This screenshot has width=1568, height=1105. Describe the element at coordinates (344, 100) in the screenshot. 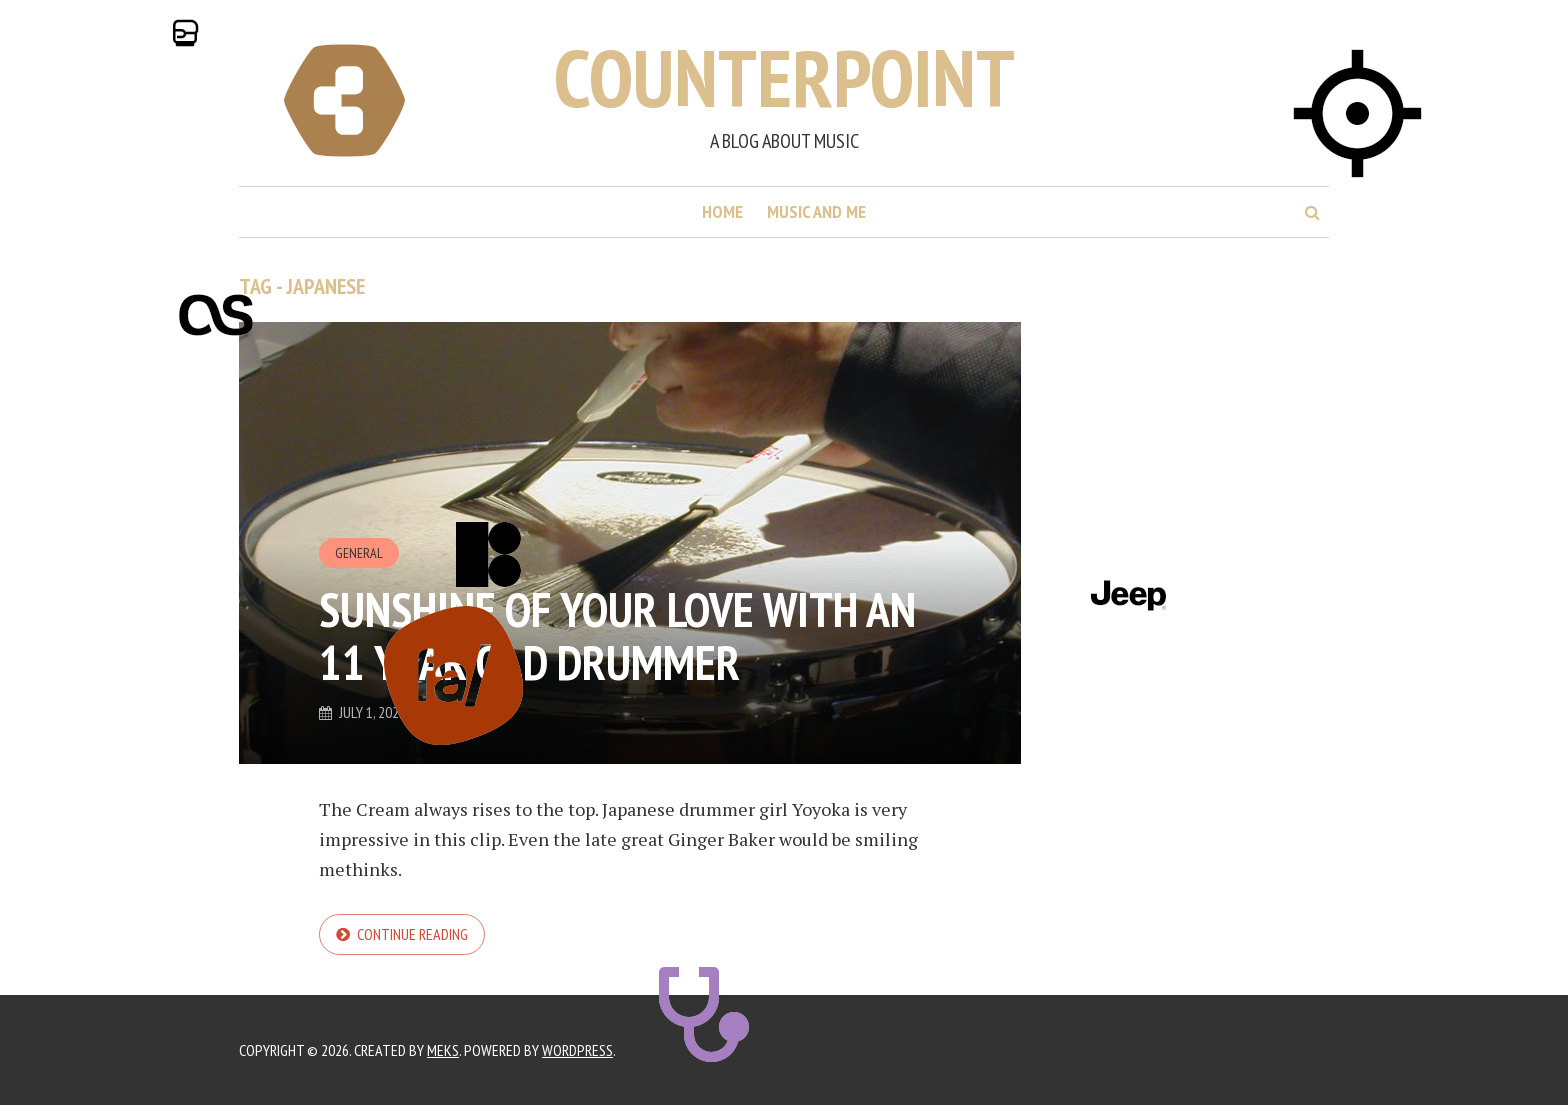

I see `cloudron platform logo` at that location.